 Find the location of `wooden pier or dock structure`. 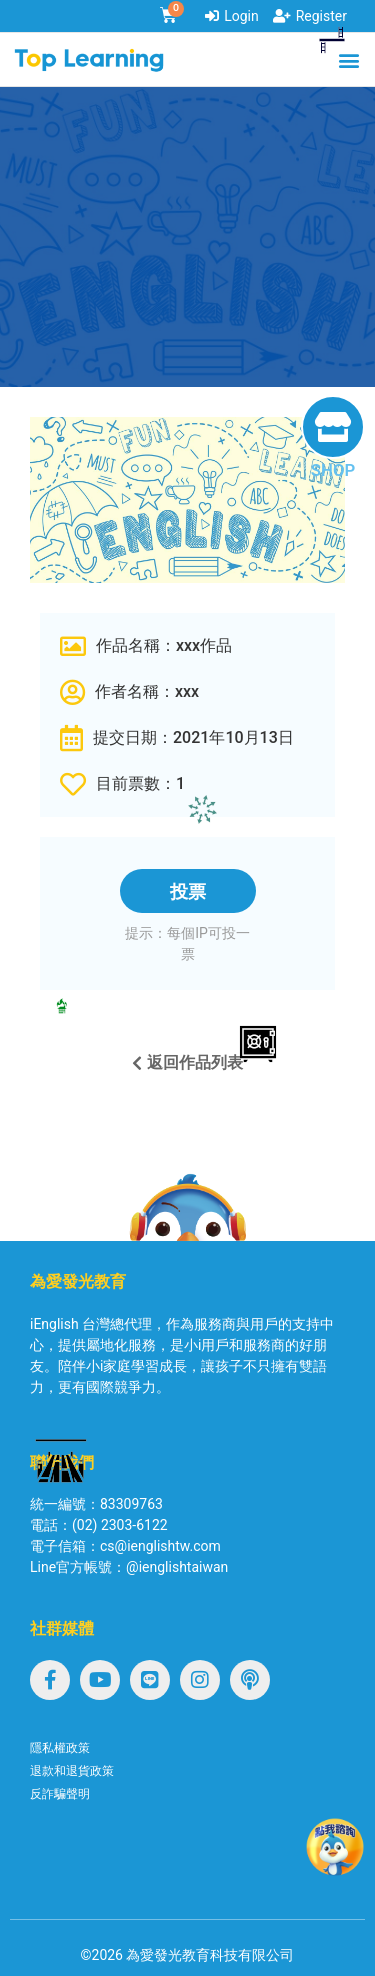

wooden pier or dock structure is located at coordinates (60, 1457).